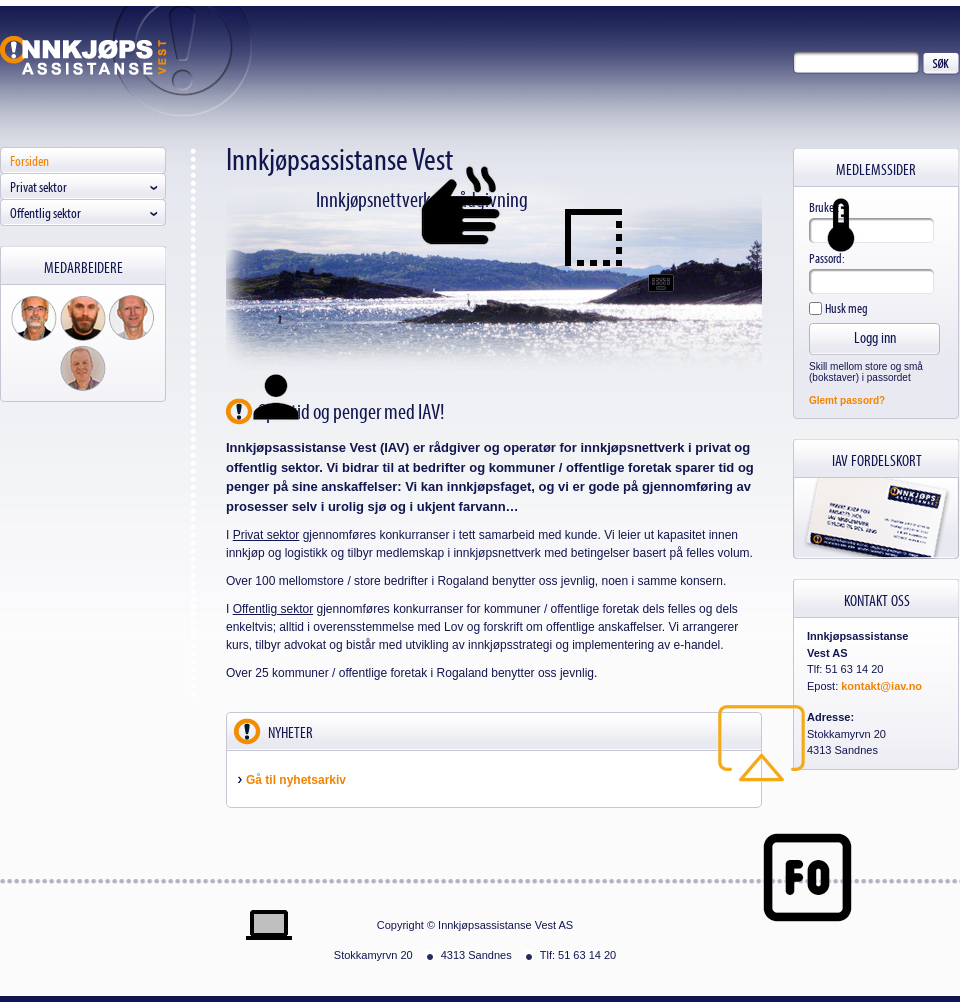 This screenshot has width=960, height=1002. Describe the element at coordinates (807, 877) in the screenshot. I see `f0 function key or keyboard shortcut` at that location.